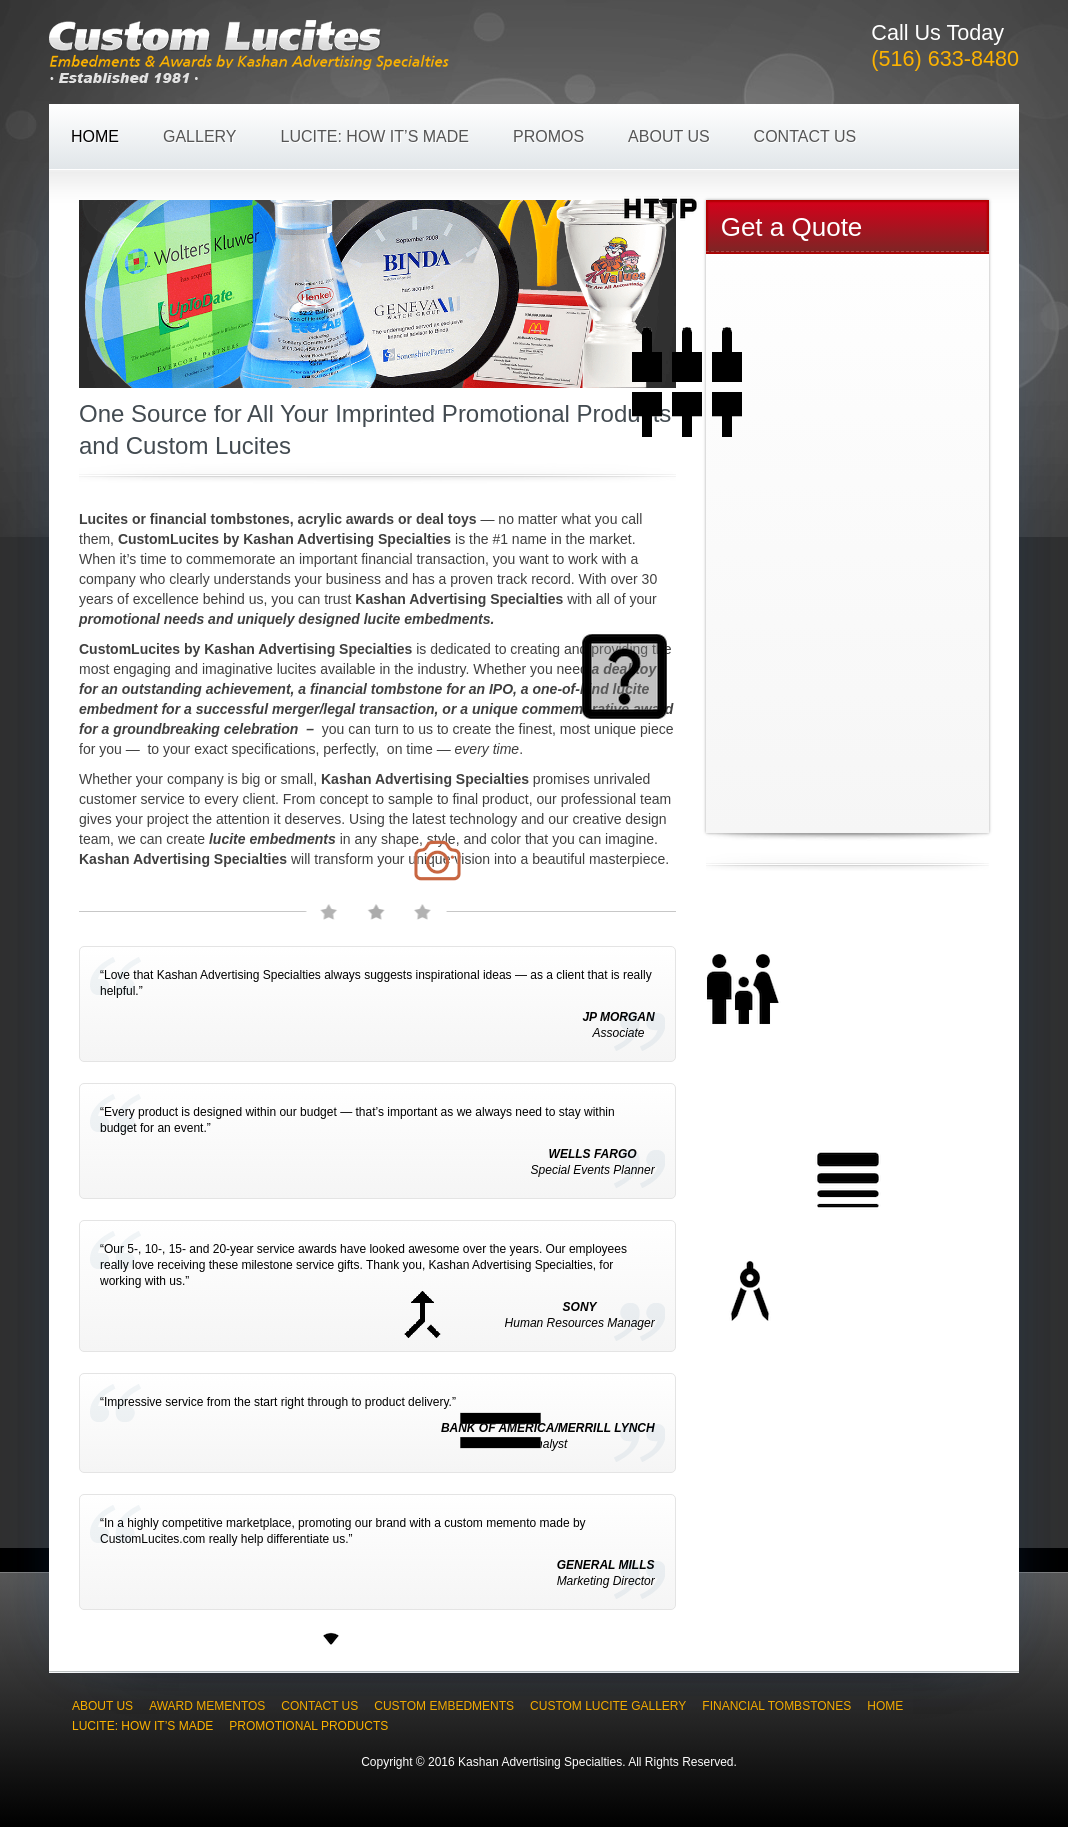 This screenshot has width=1068, height=1827. I want to click on take a photo, so click(437, 860).